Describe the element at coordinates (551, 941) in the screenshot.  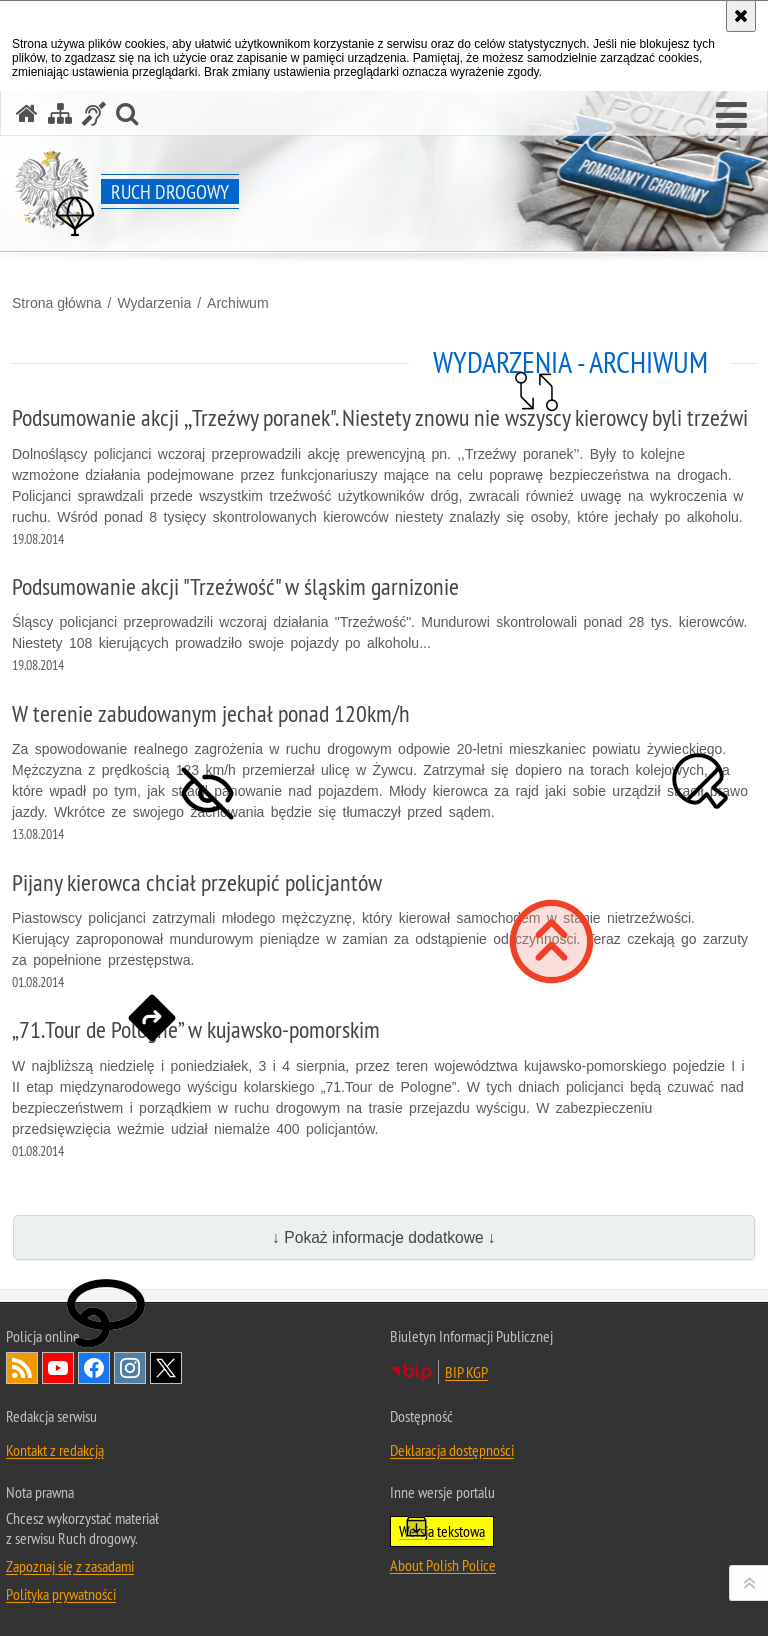
I see `scroll to top of page` at that location.